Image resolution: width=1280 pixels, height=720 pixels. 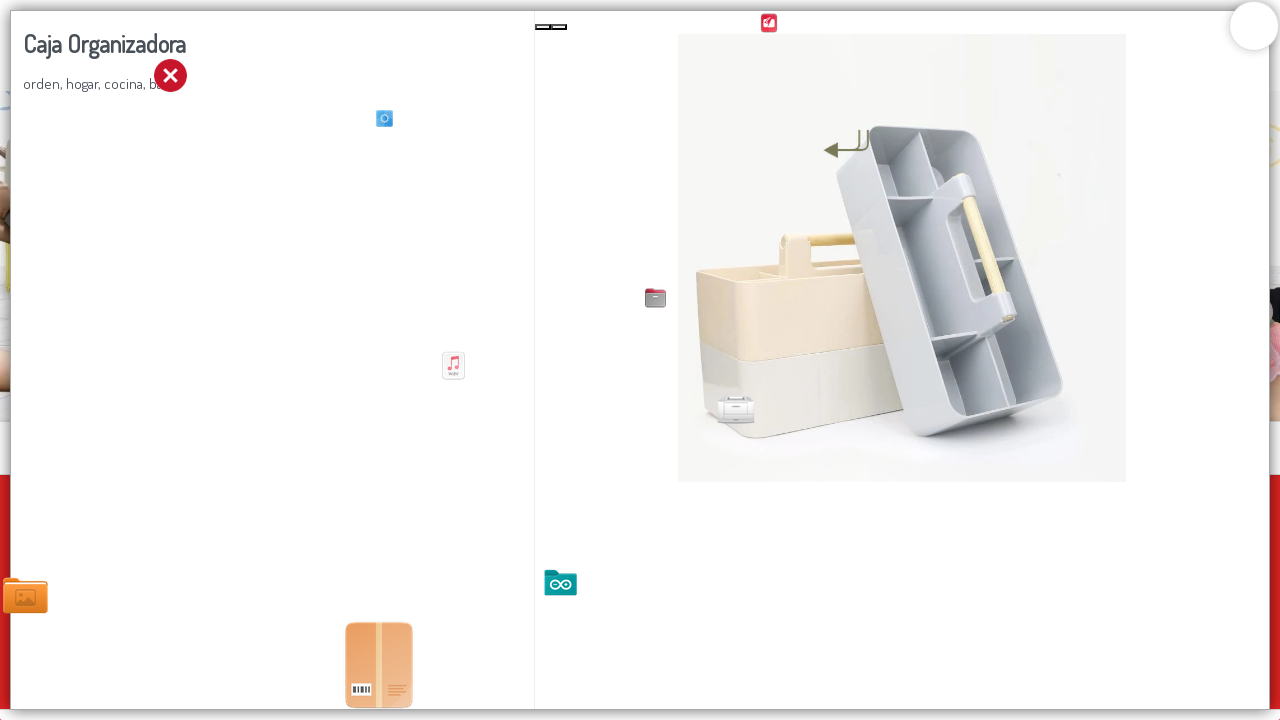 I want to click on configure default applications for your system, so click(x=384, y=118).